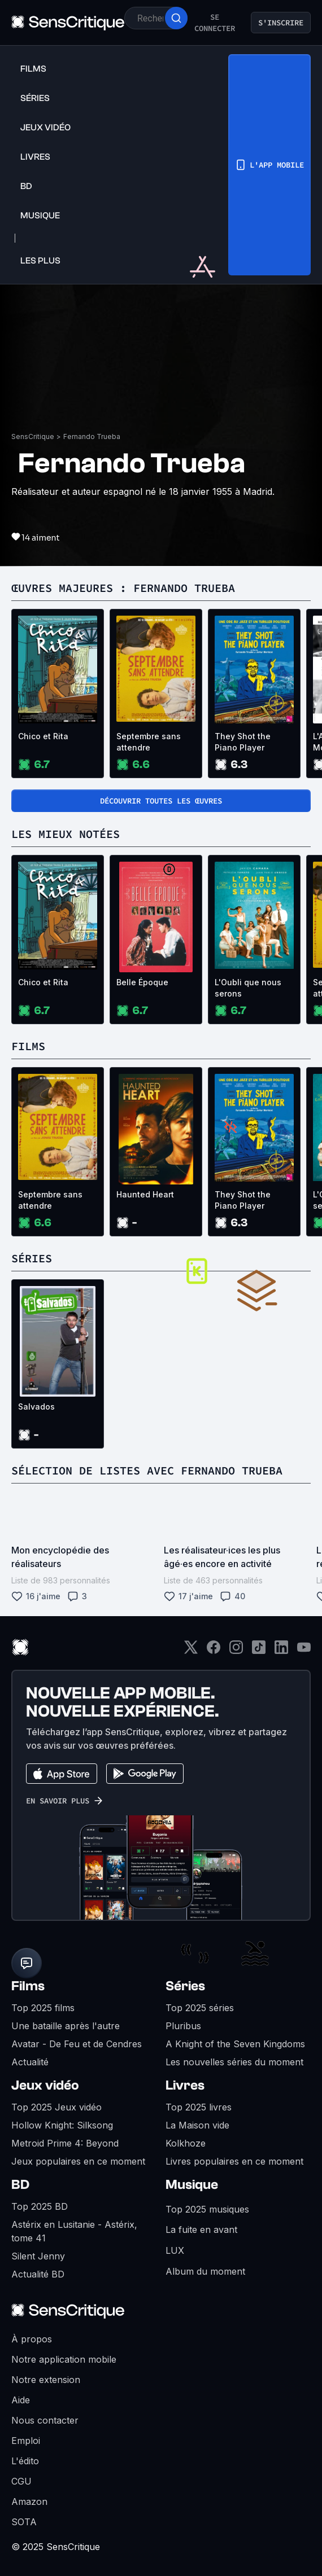 This screenshot has height=2576, width=322. Describe the element at coordinates (255, 1953) in the screenshot. I see `view pool or swimming amenities` at that location.